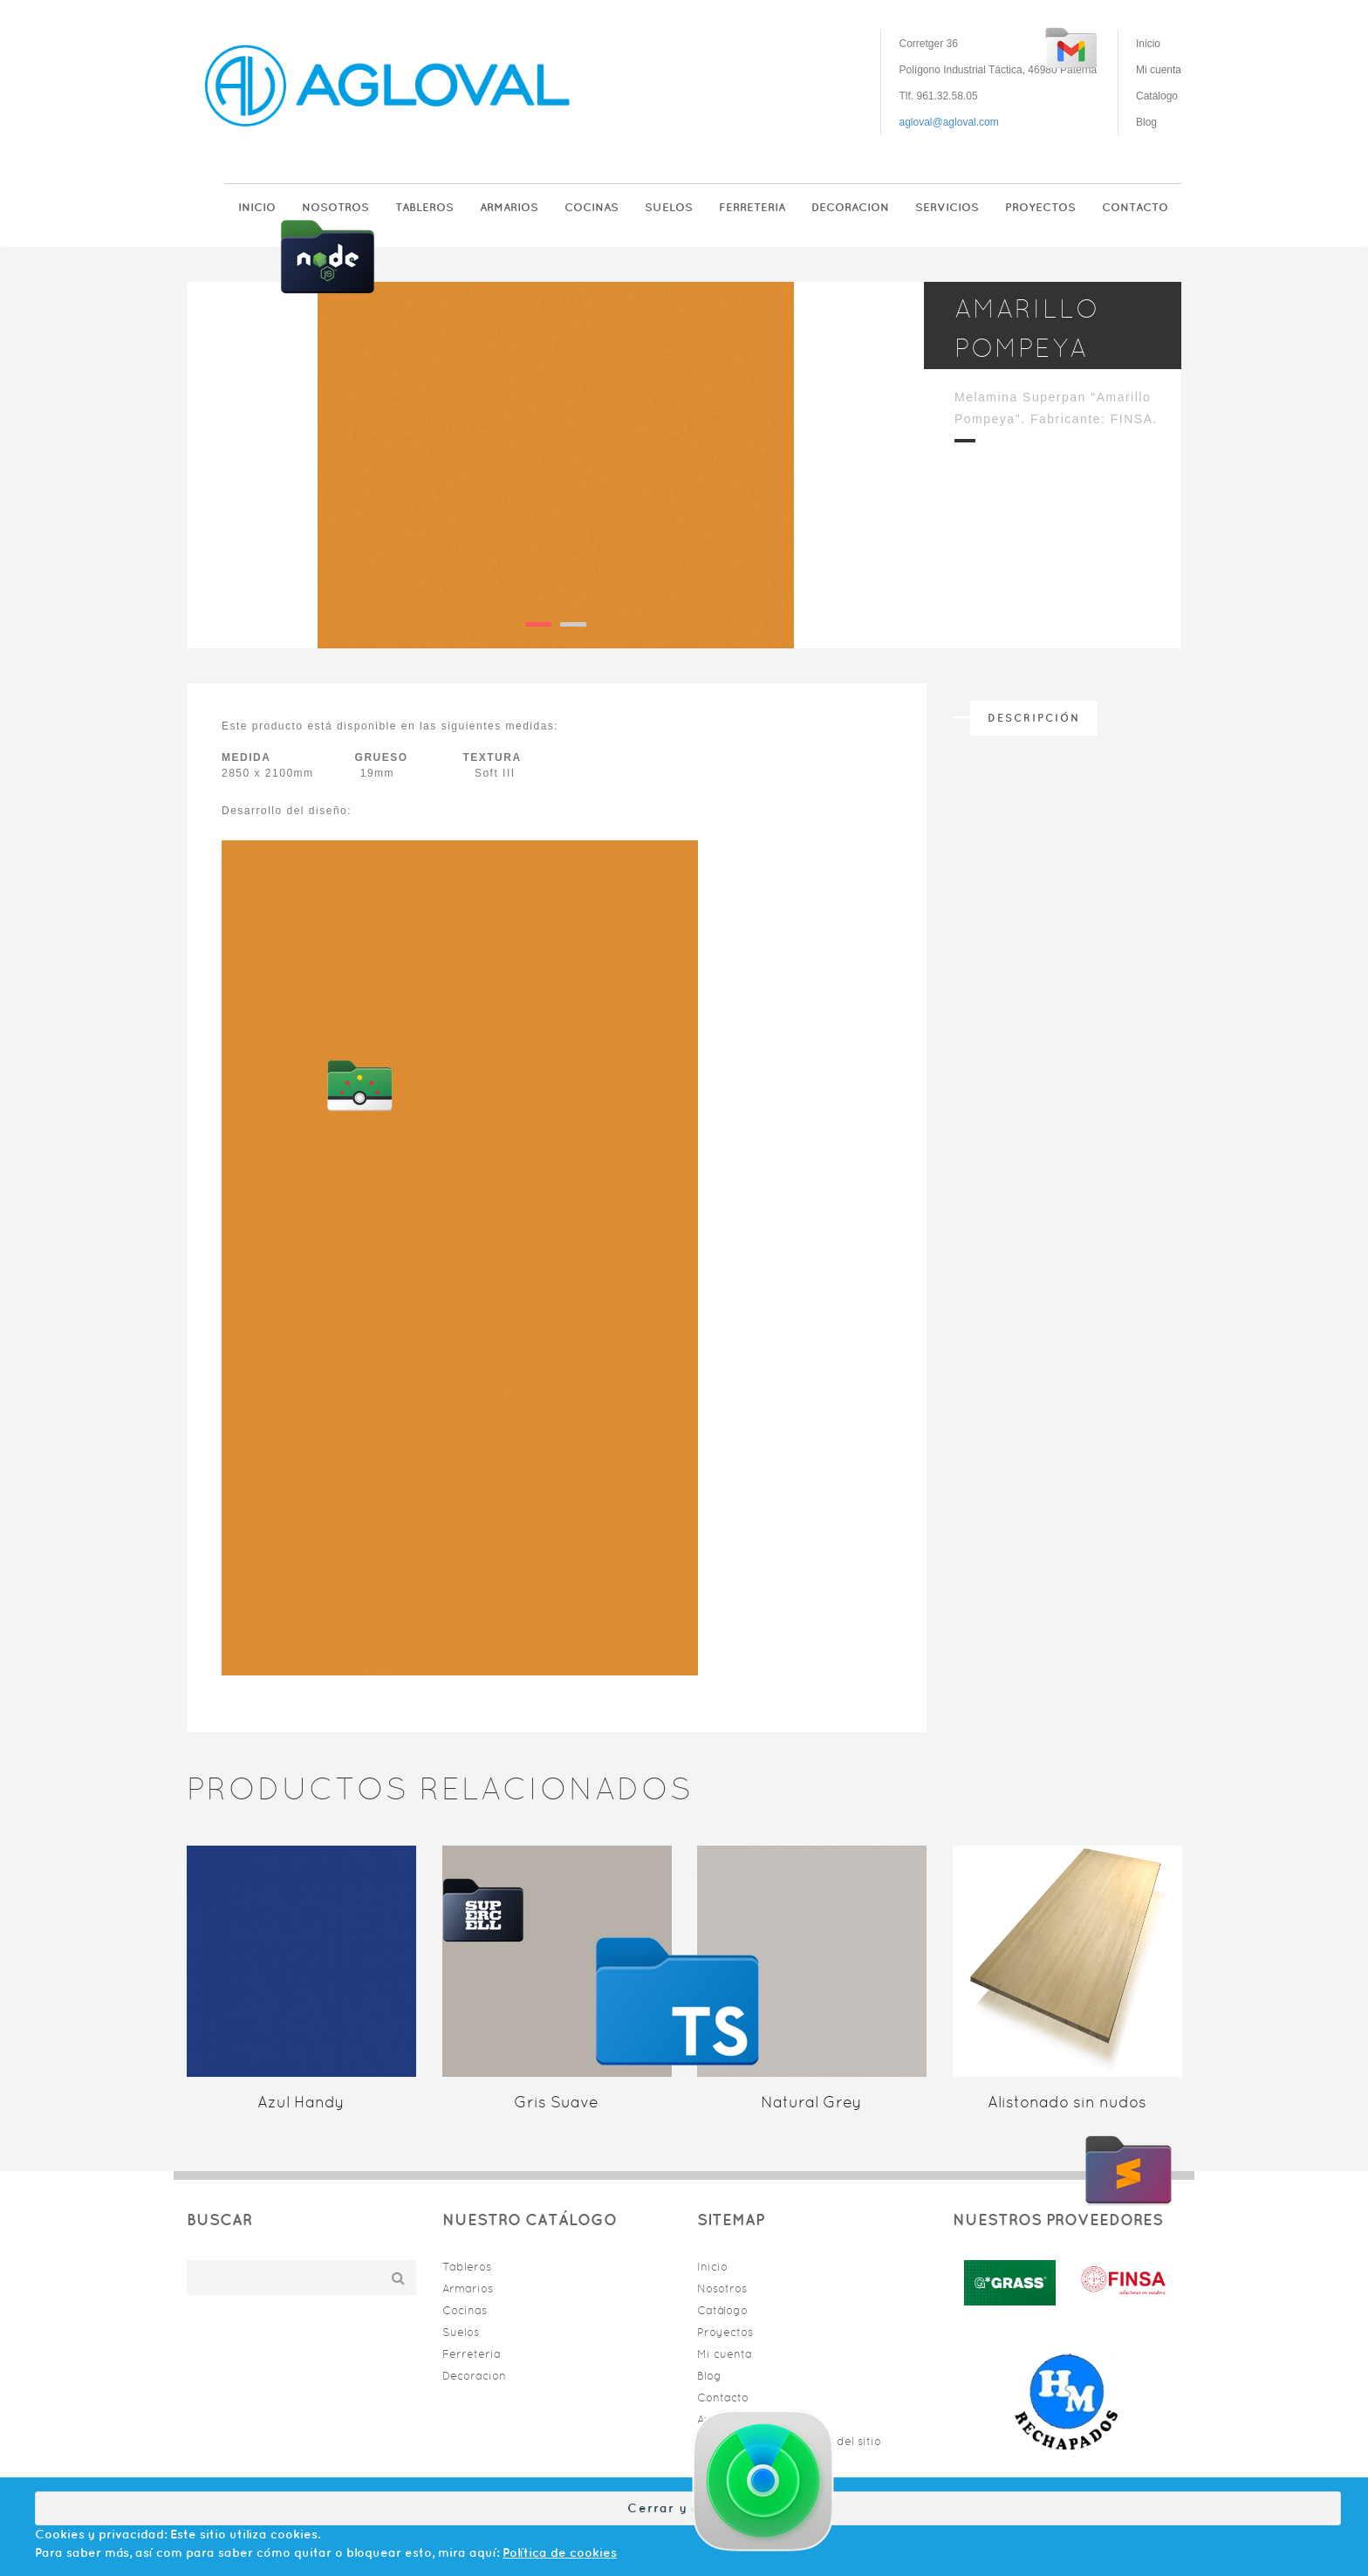 This screenshot has height=2576, width=1368. Describe the element at coordinates (359, 1087) in the screenshot. I see `open pokémon friend ball themed folder` at that location.